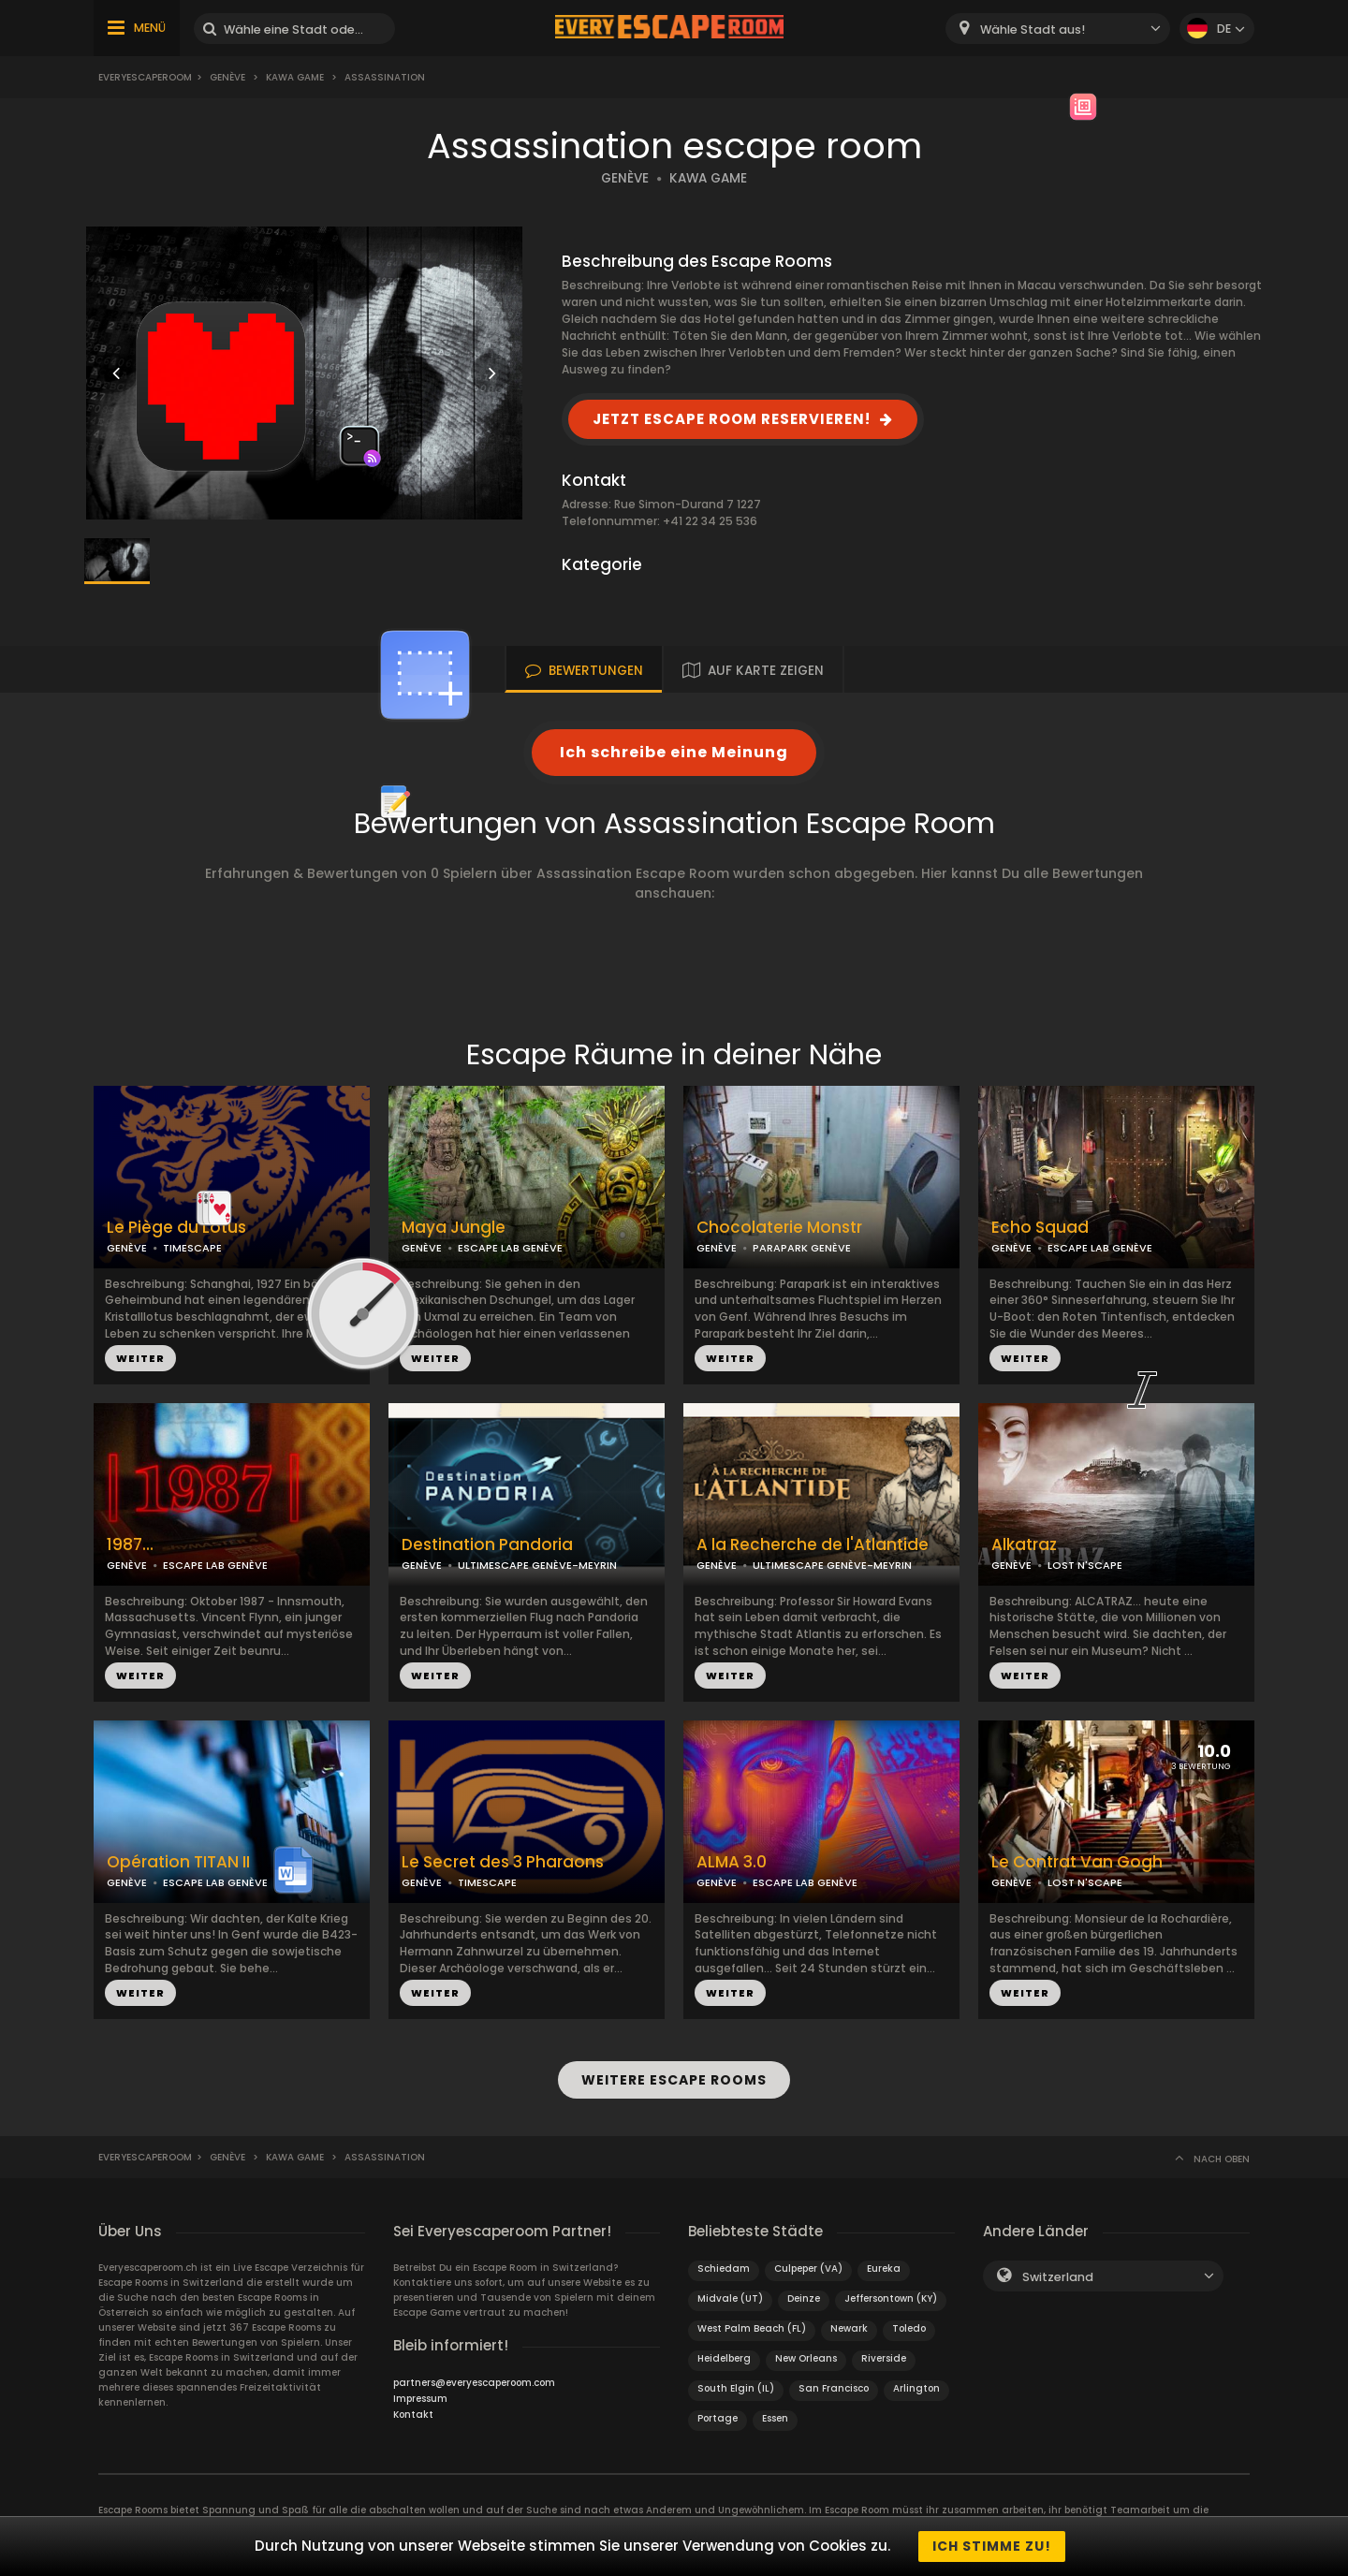 The height and width of the screenshot is (2576, 1348). I want to click on open the text editor application, so click(393, 801).